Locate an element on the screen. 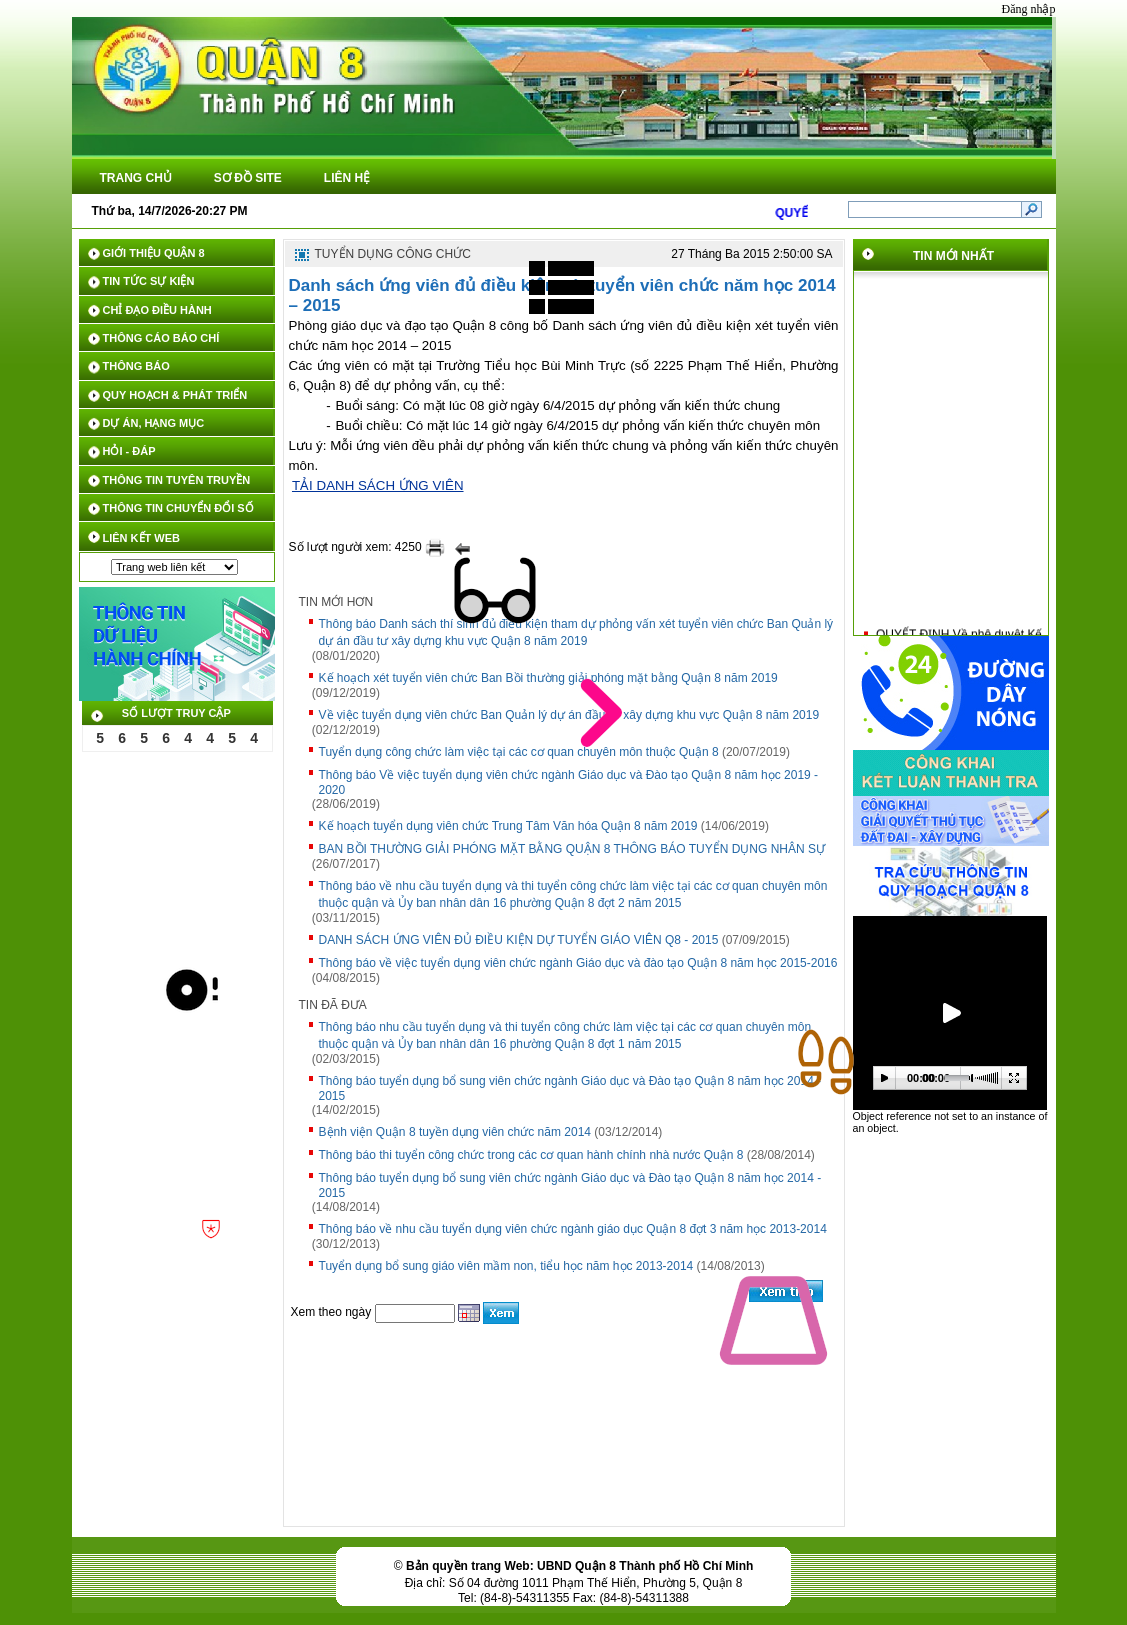 Image resolution: width=1127 pixels, height=1625 pixels. navigate to the next item or page is located at coordinates (598, 713).